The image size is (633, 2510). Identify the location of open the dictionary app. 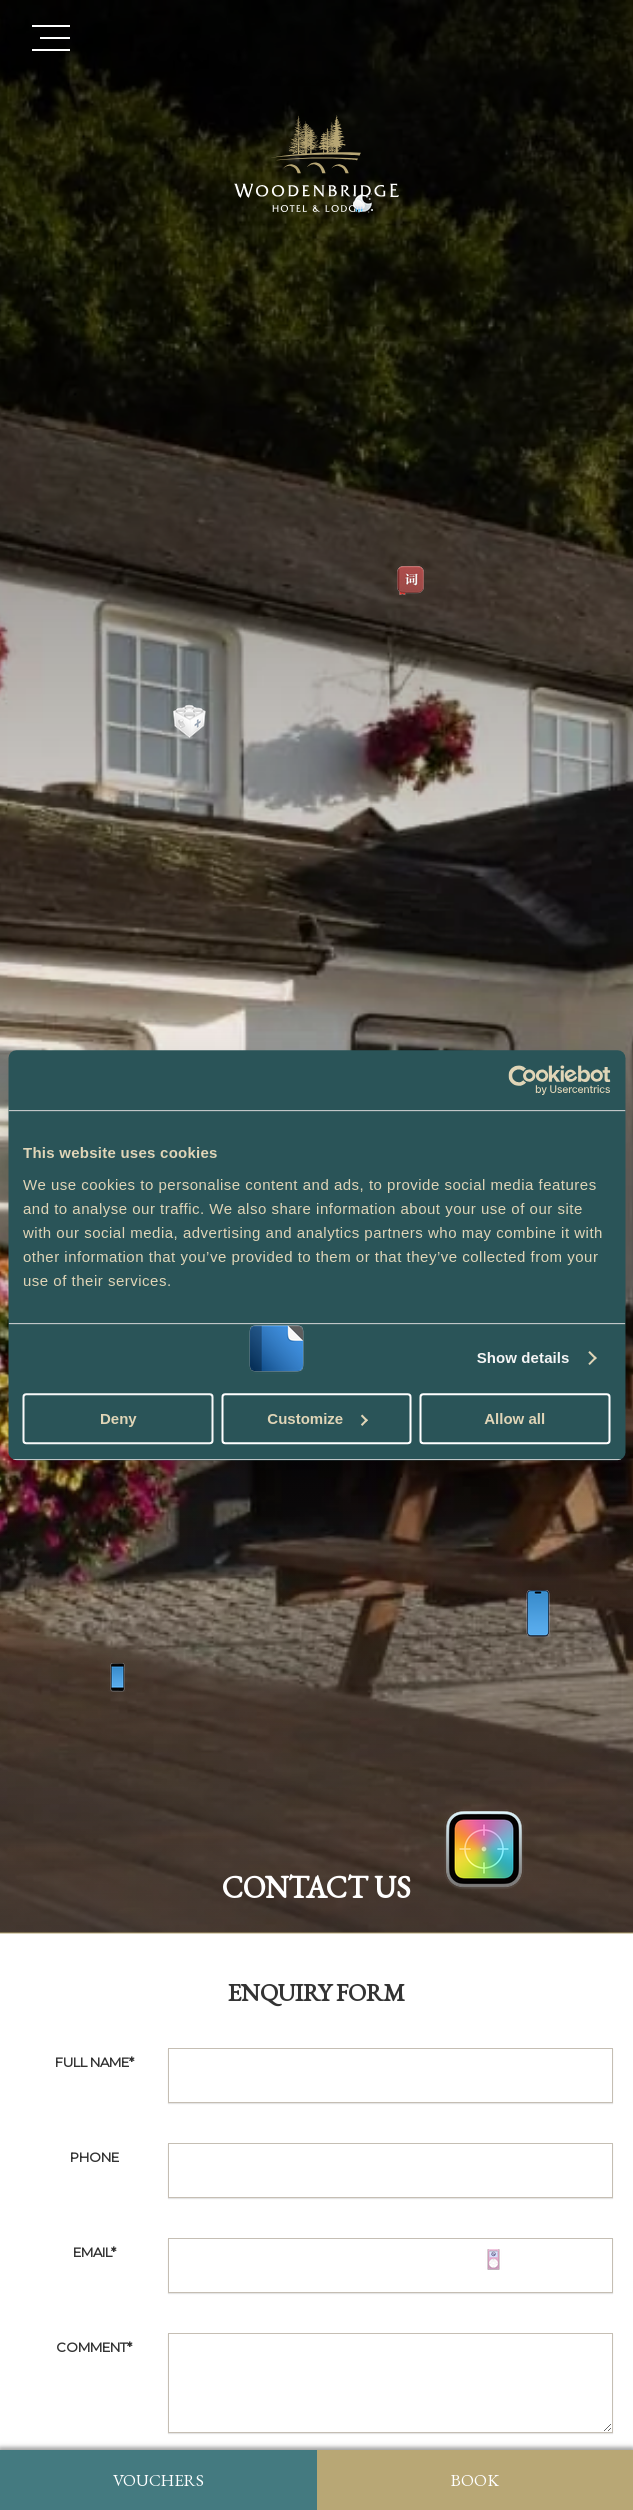
(410, 579).